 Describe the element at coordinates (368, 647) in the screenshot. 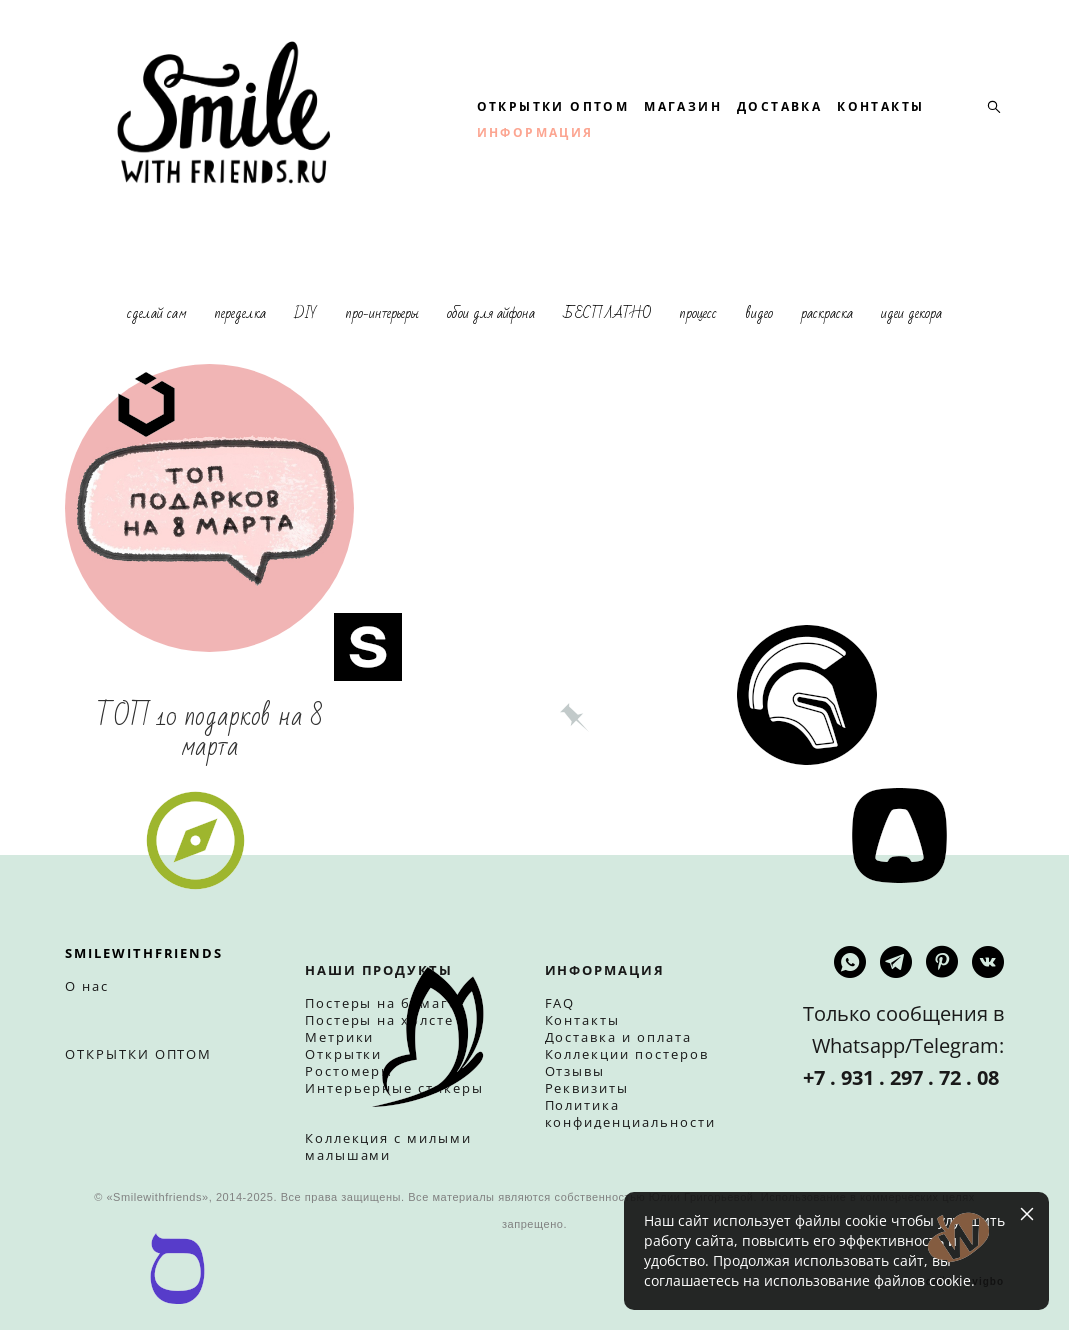

I see `open the sahibinden app` at that location.